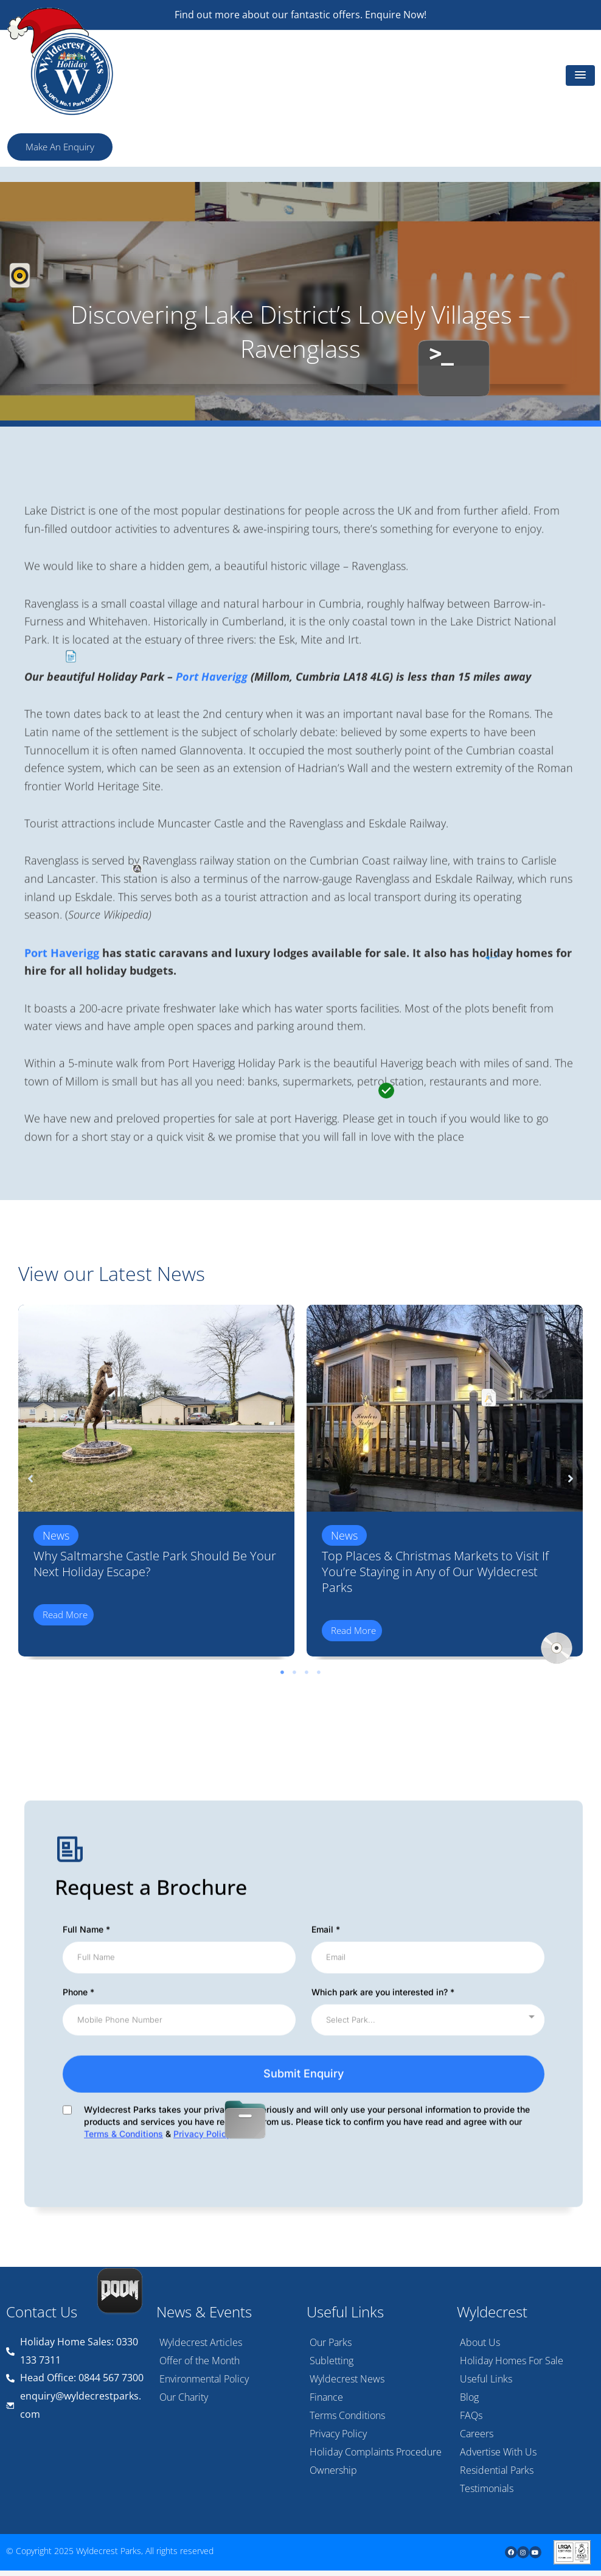  What do you see at coordinates (245, 2120) in the screenshot?
I see `open the file manager application` at bounding box center [245, 2120].